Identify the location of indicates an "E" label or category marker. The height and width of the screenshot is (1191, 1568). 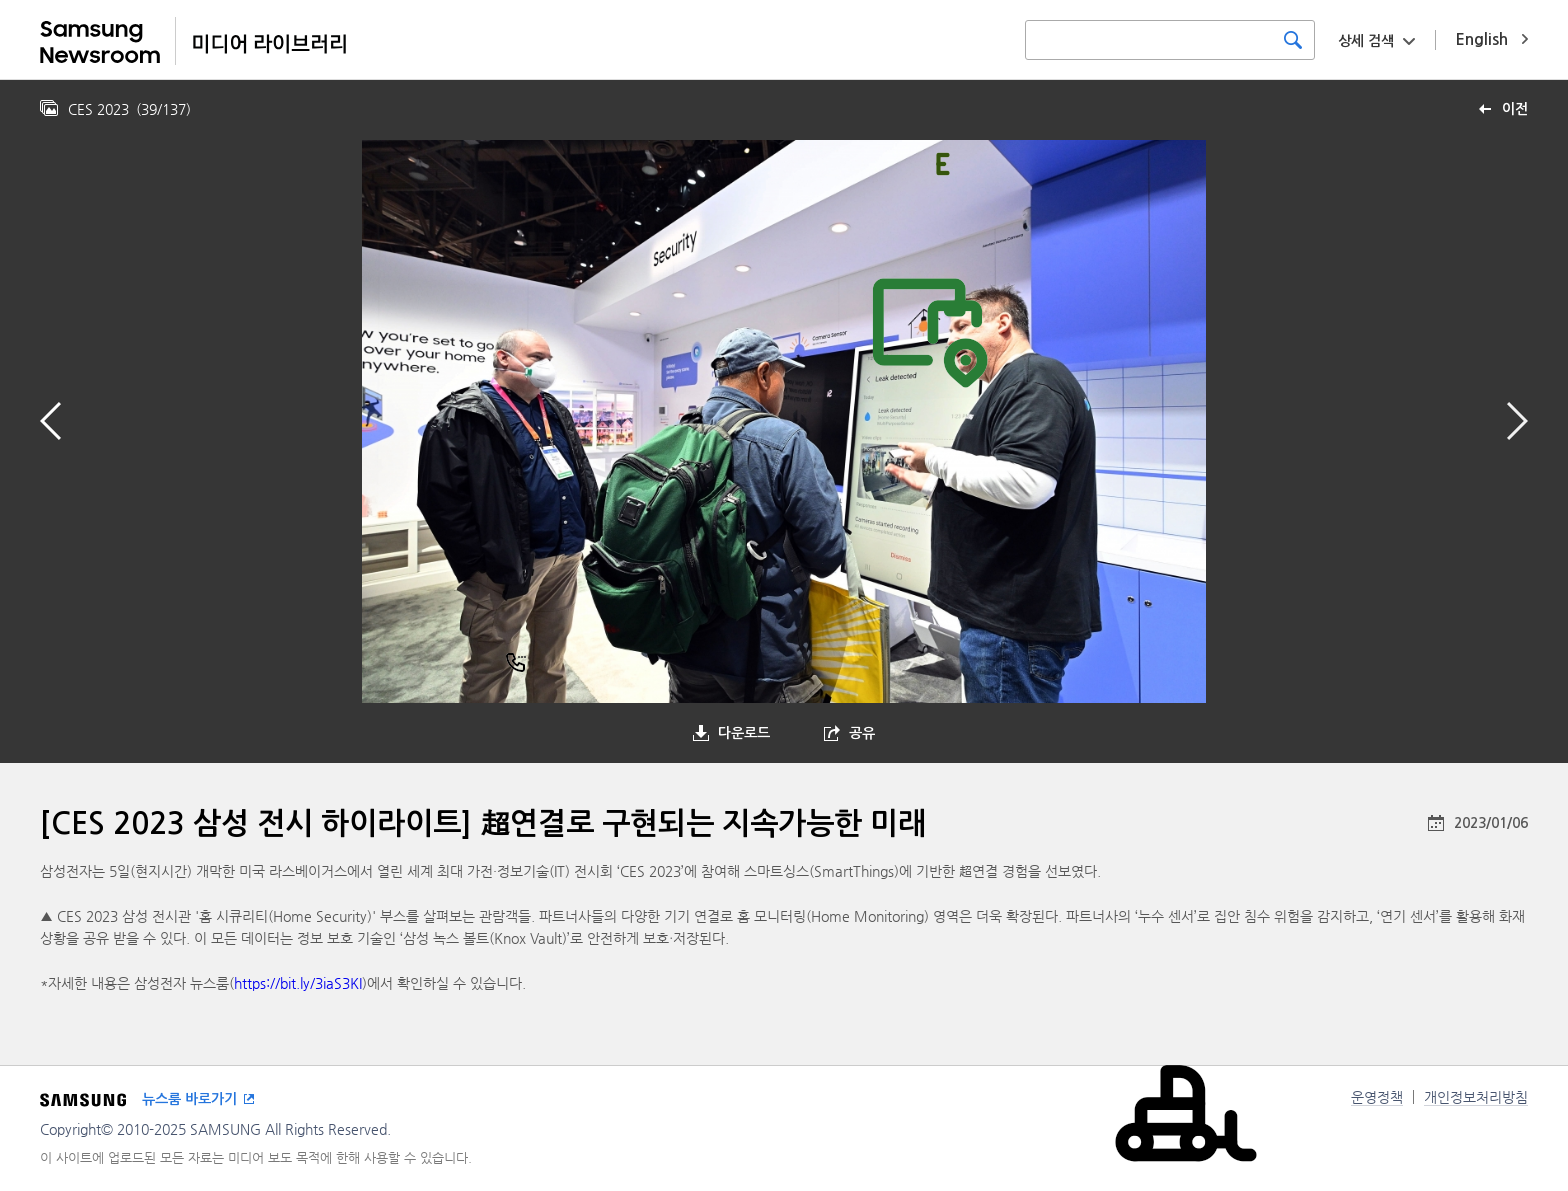
(943, 164).